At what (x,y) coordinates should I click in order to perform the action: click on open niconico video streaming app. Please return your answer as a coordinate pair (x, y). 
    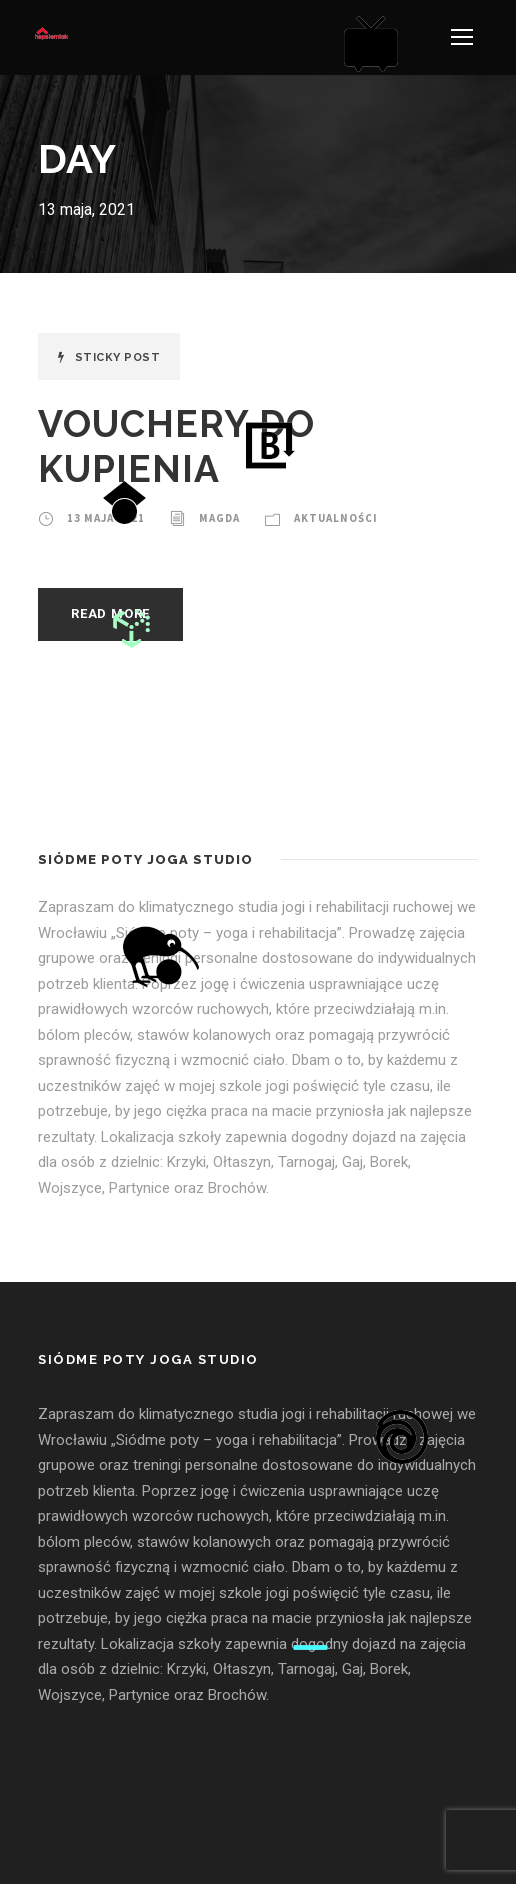
    Looking at the image, I should click on (371, 44).